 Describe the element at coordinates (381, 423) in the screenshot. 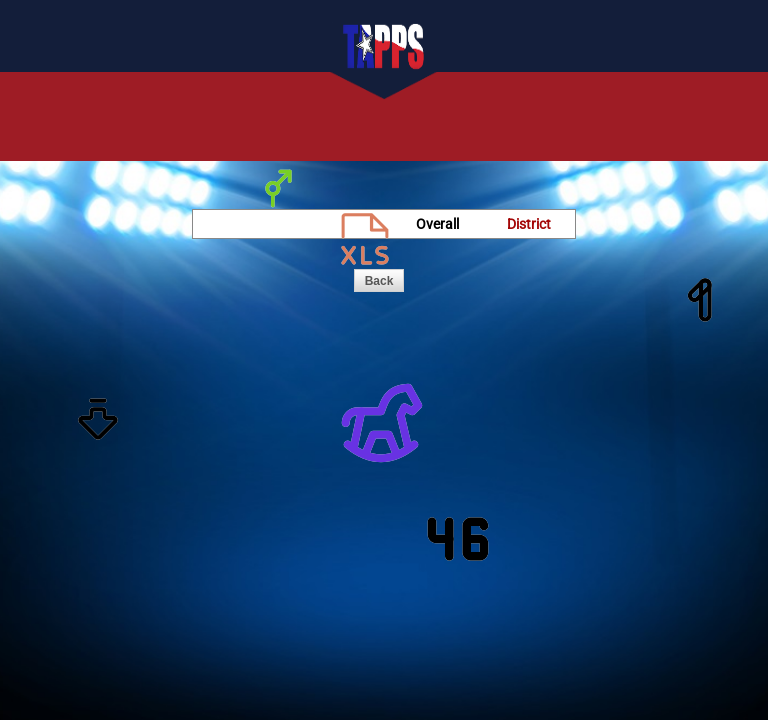

I see `access kids or children's section` at that location.